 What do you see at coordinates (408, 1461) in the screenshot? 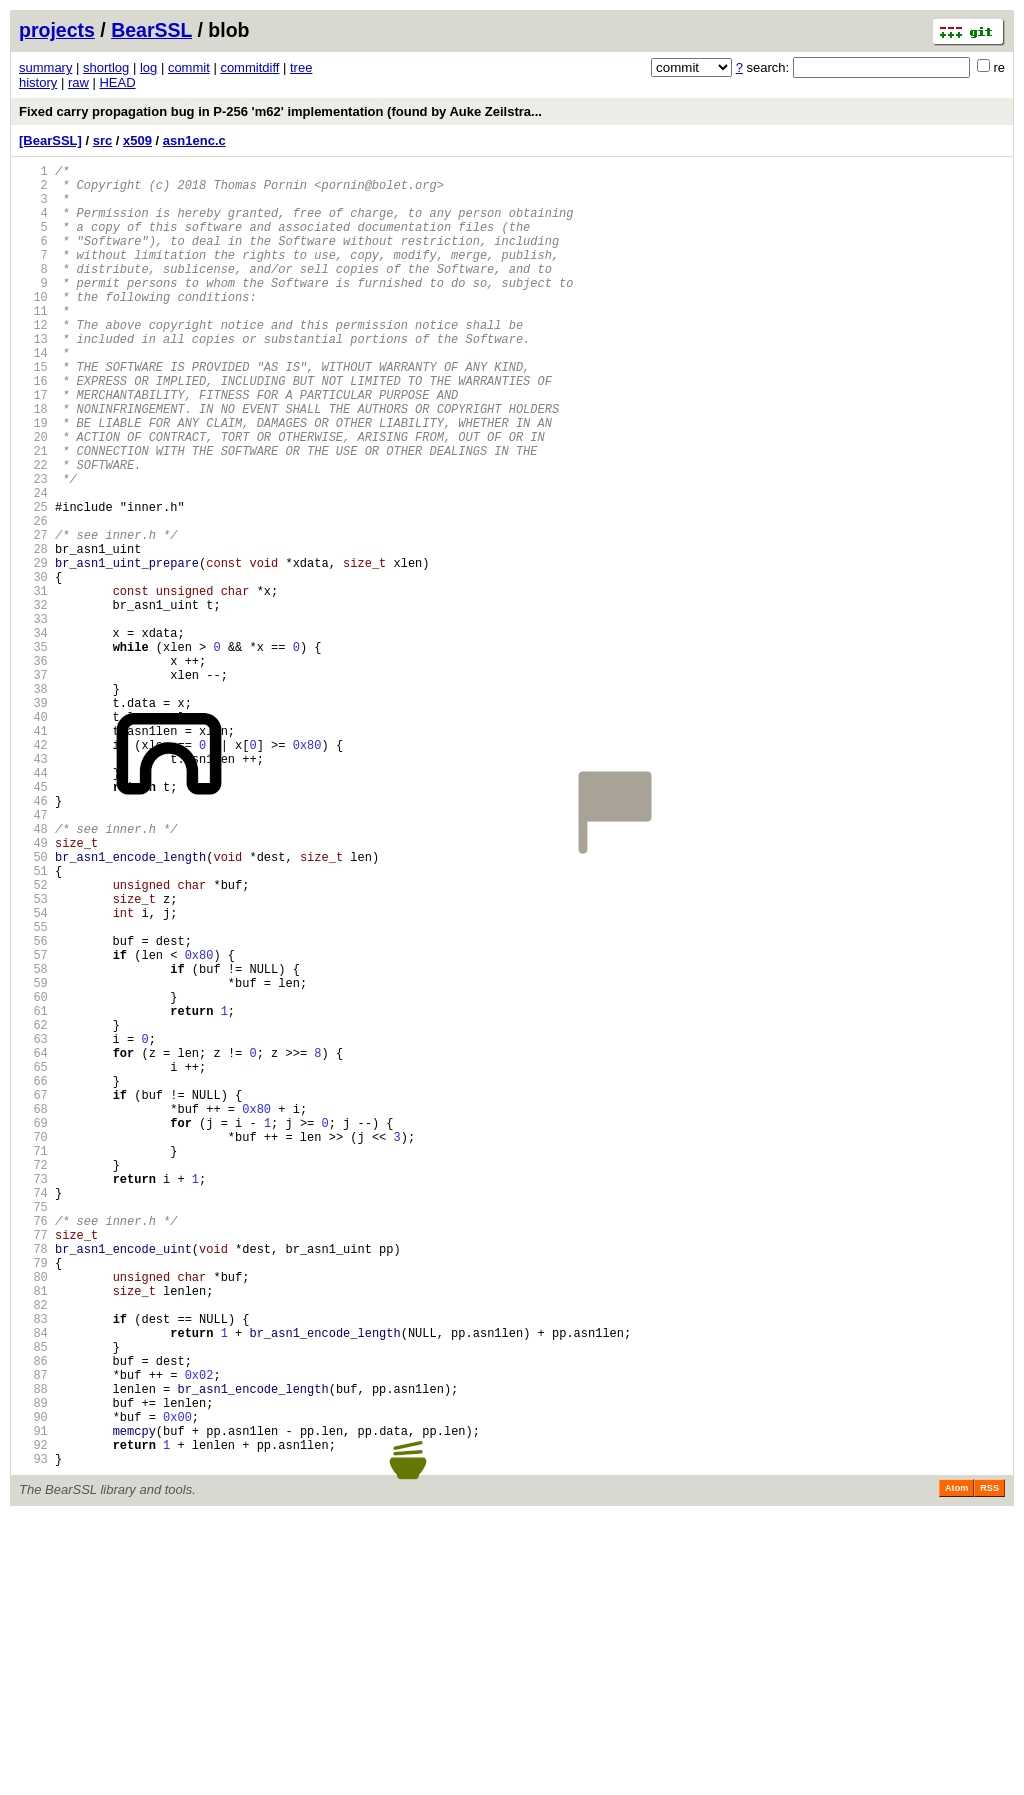
I see `browse asian cuisine or noodle restaurants` at bounding box center [408, 1461].